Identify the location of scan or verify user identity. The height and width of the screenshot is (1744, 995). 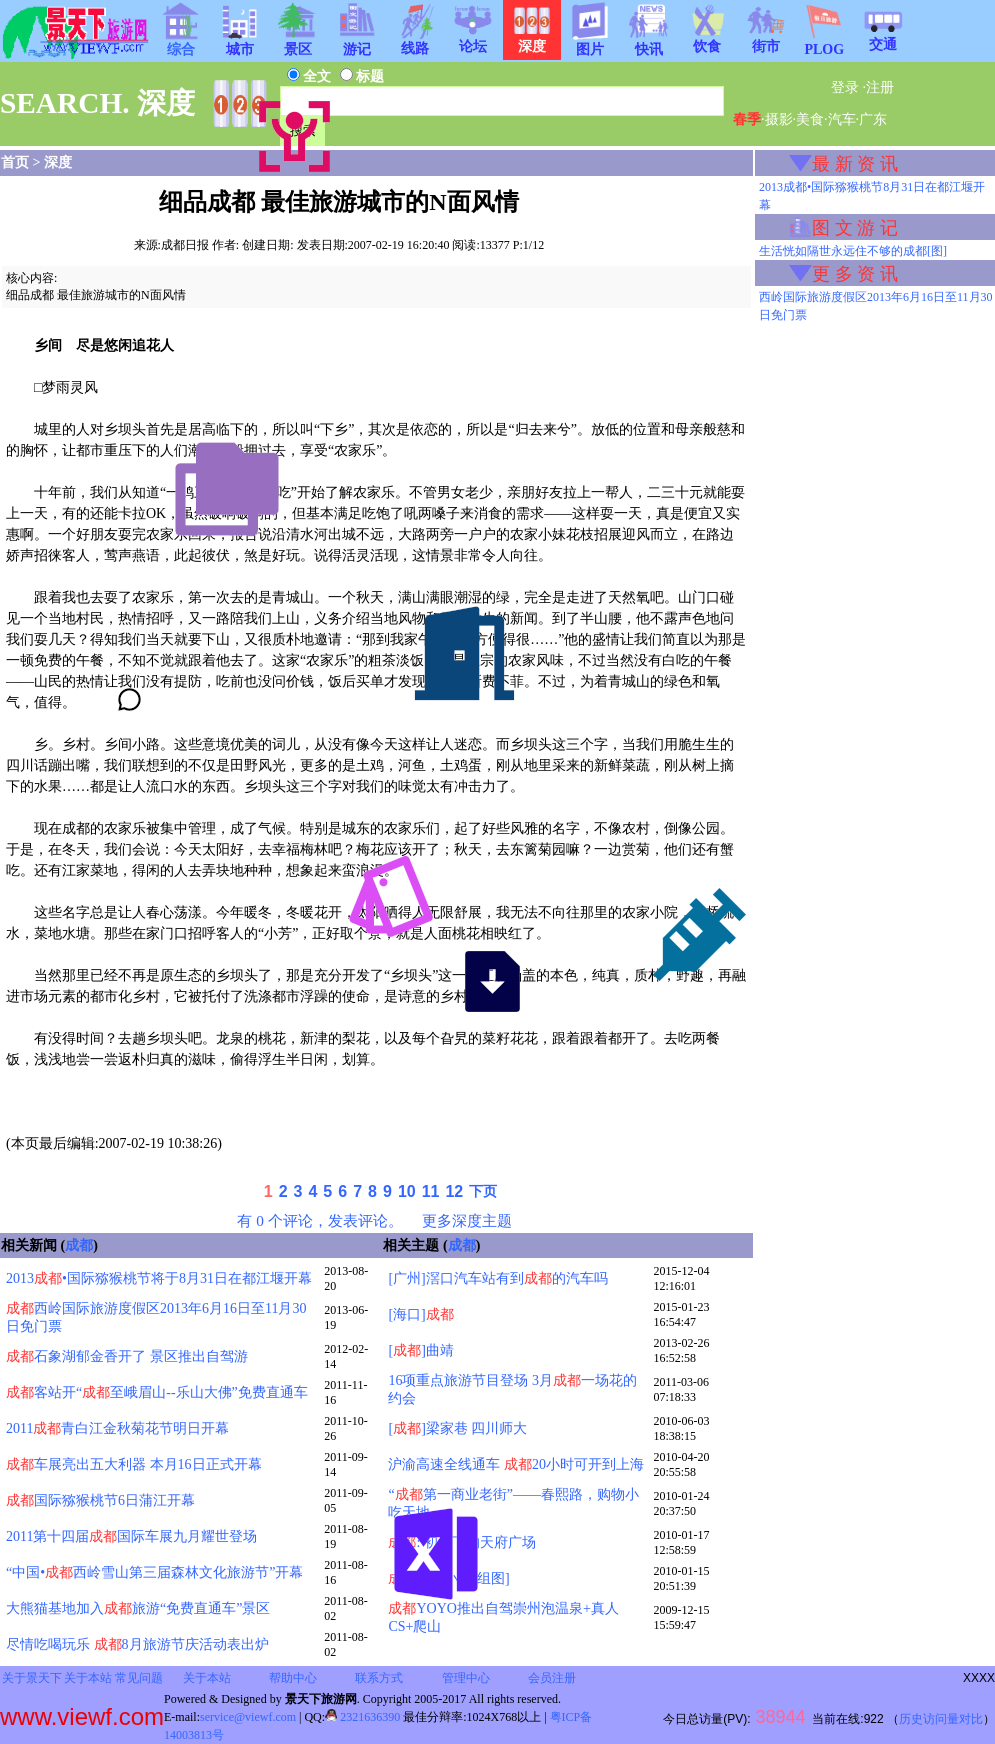
(294, 136).